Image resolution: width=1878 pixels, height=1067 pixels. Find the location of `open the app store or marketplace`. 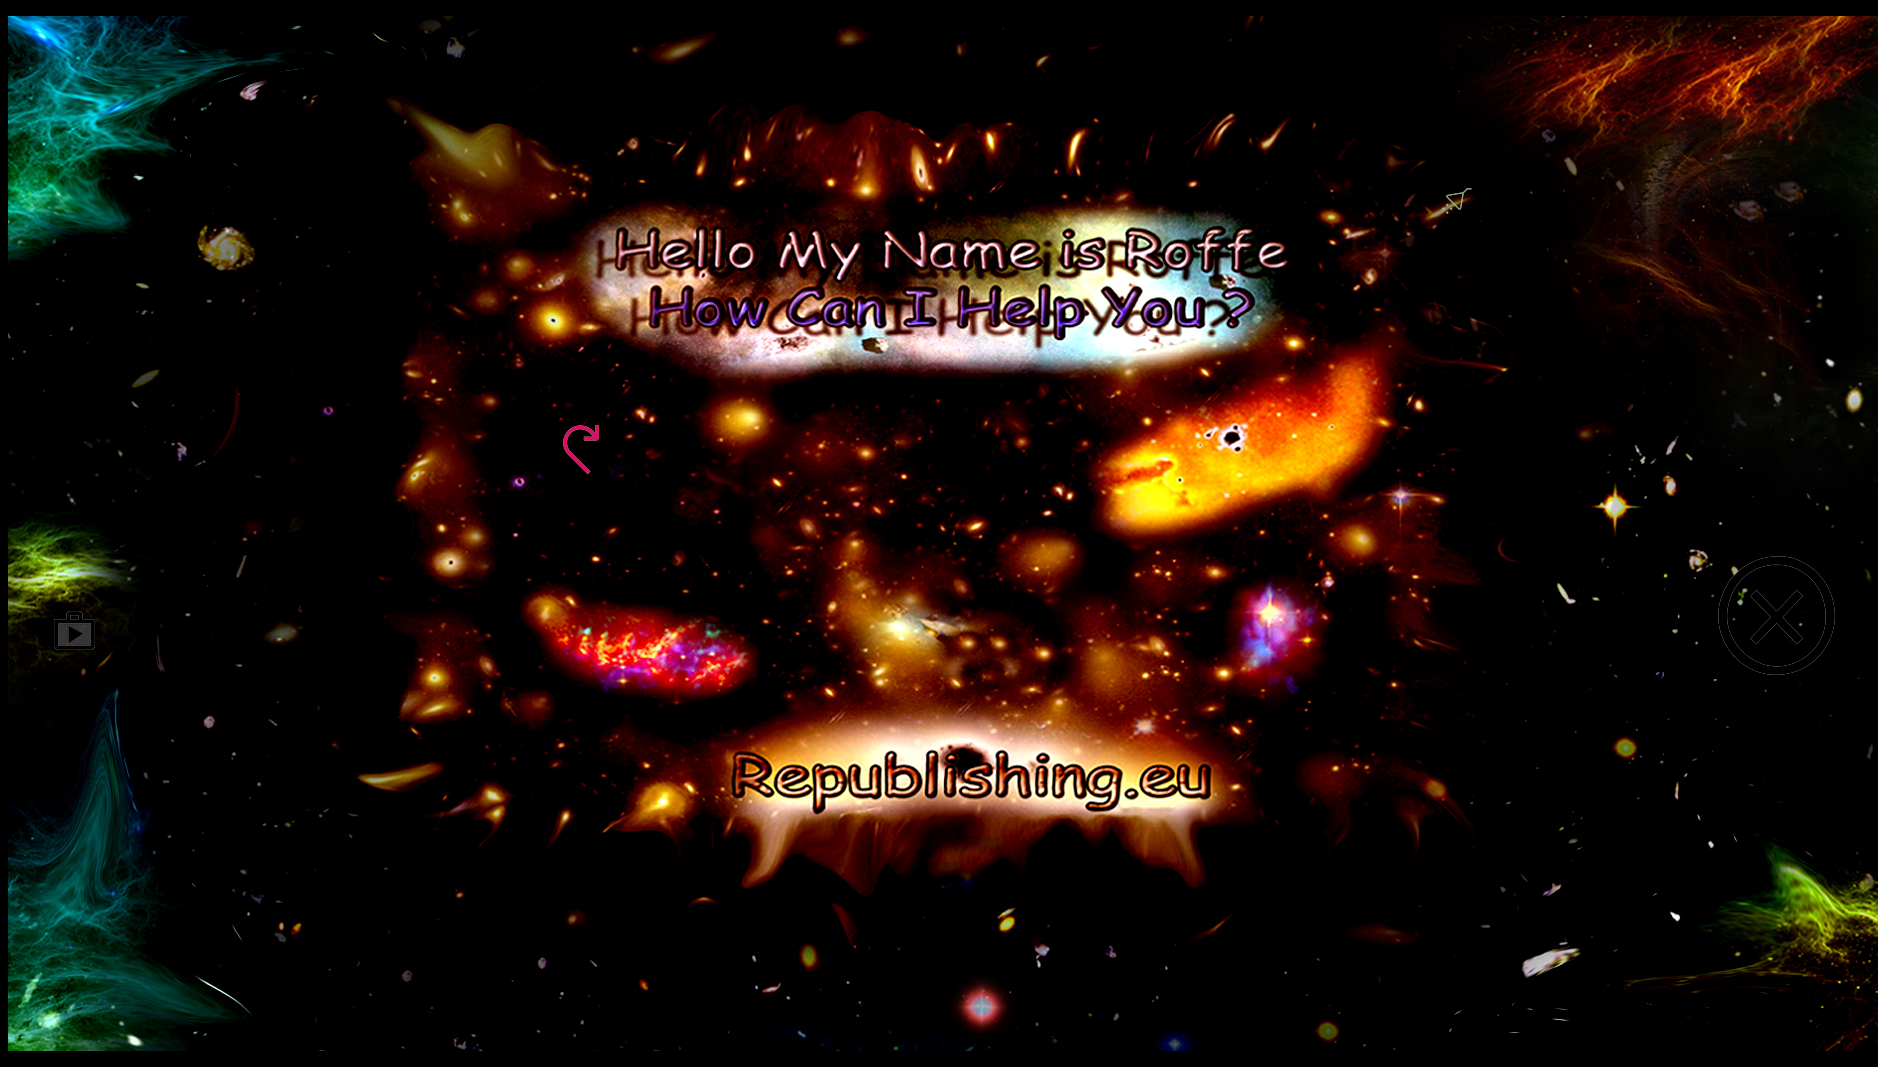

open the app store or marketplace is located at coordinates (74, 631).